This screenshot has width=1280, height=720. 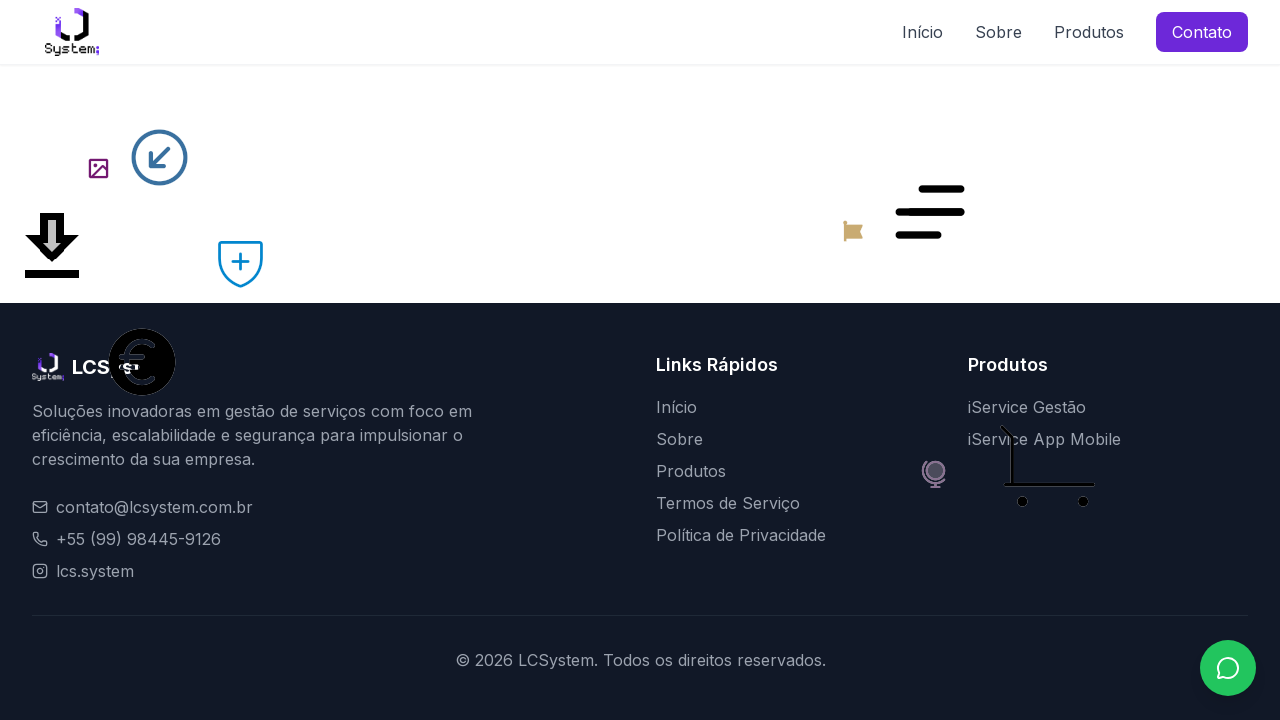 I want to click on open navigation menu, so click(x=930, y=212).